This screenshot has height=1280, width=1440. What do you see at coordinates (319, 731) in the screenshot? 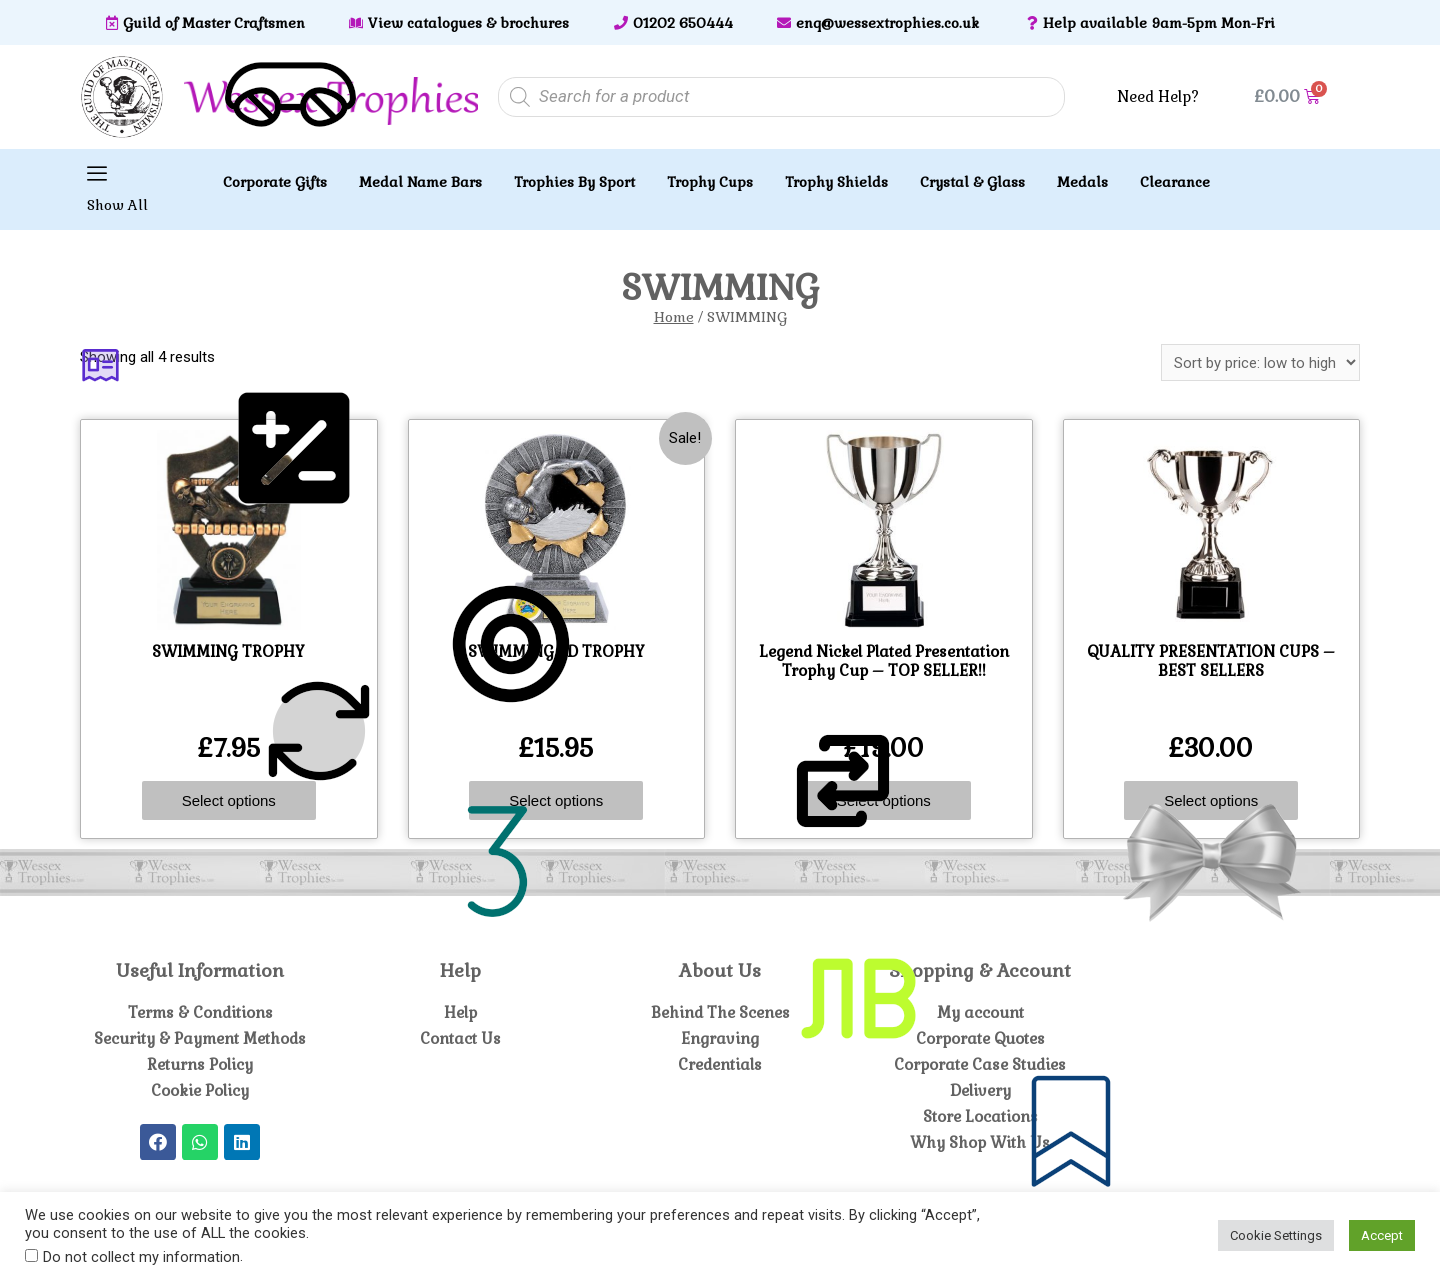
I see `refresh or reload content` at bounding box center [319, 731].